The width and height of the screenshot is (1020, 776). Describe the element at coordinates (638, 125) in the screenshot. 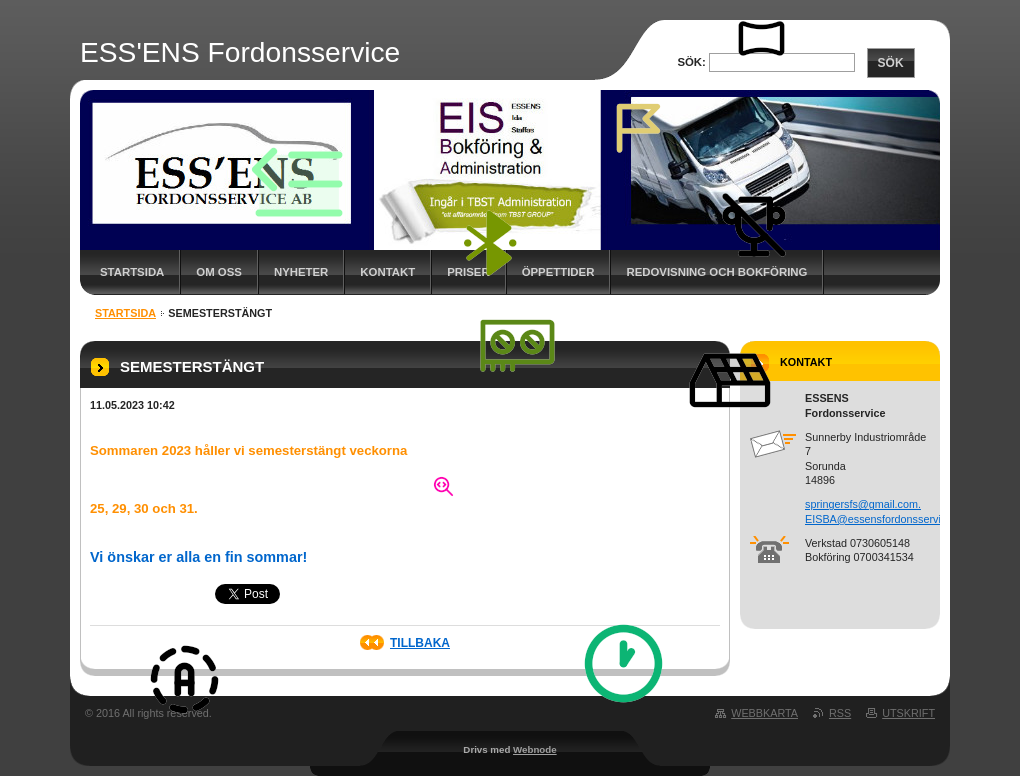

I see `flag an item for review or attention` at that location.